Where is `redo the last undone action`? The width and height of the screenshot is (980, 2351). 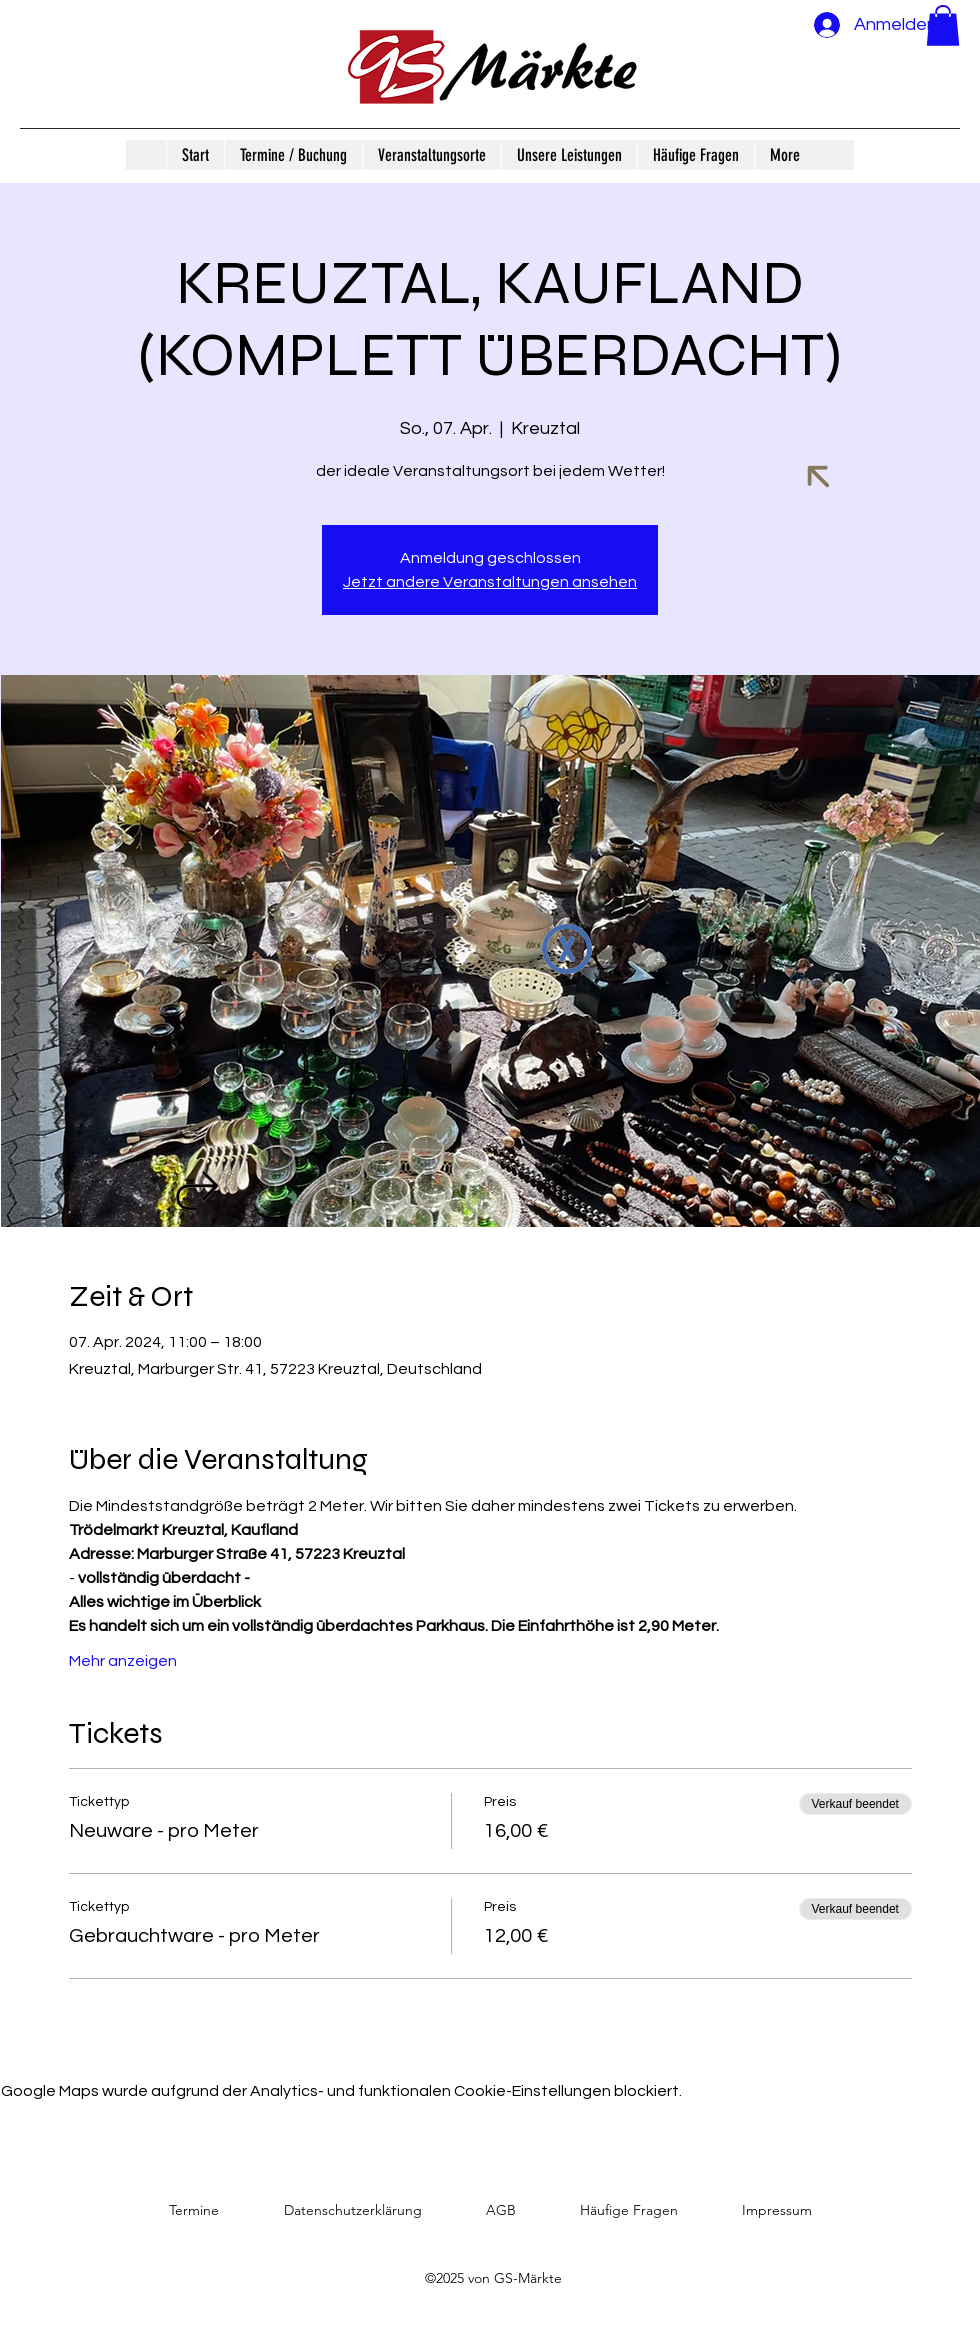 redo the last undone action is located at coordinates (197, 1192).